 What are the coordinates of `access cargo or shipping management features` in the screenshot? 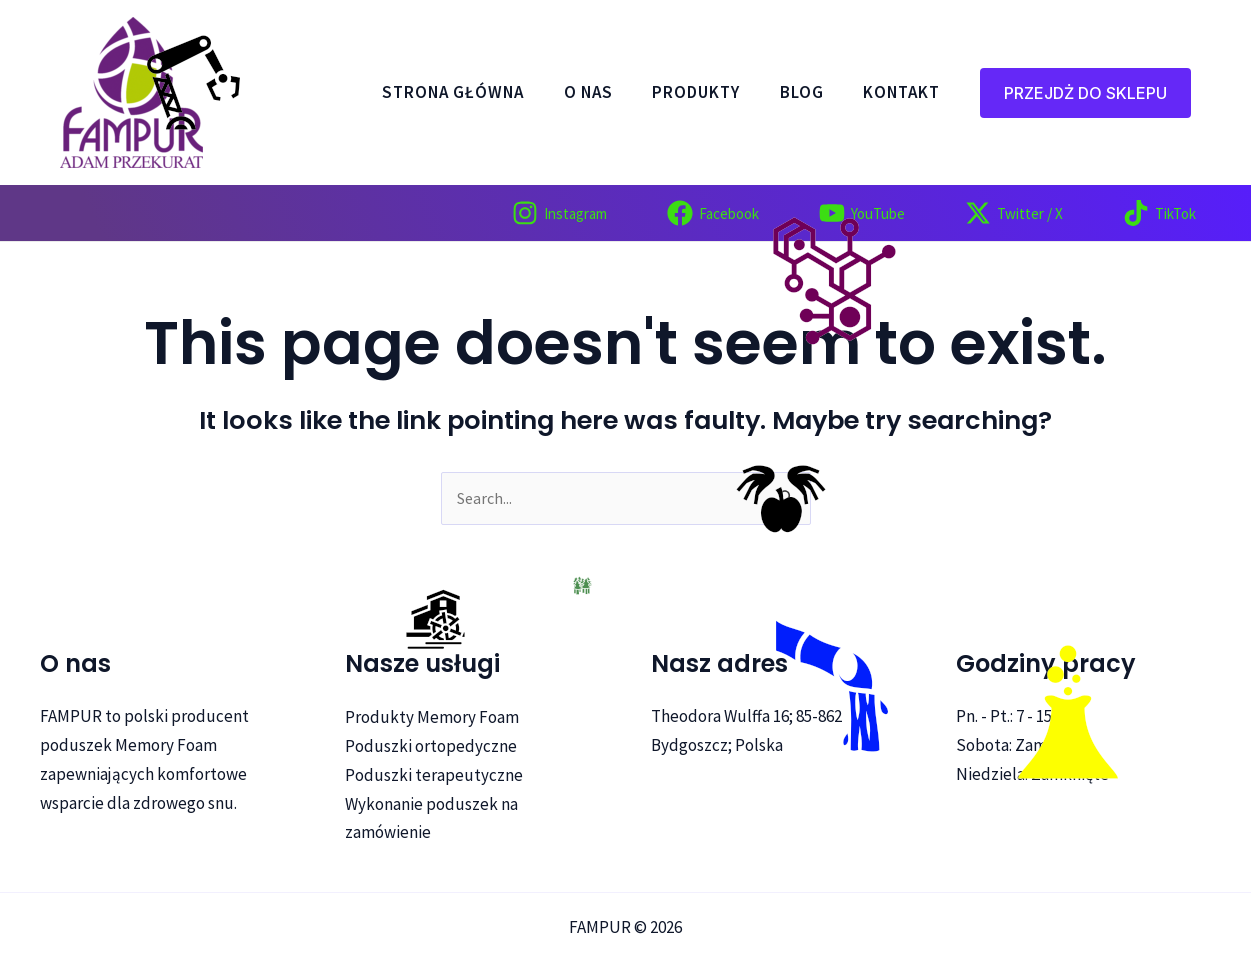 It's located at (193, 82).